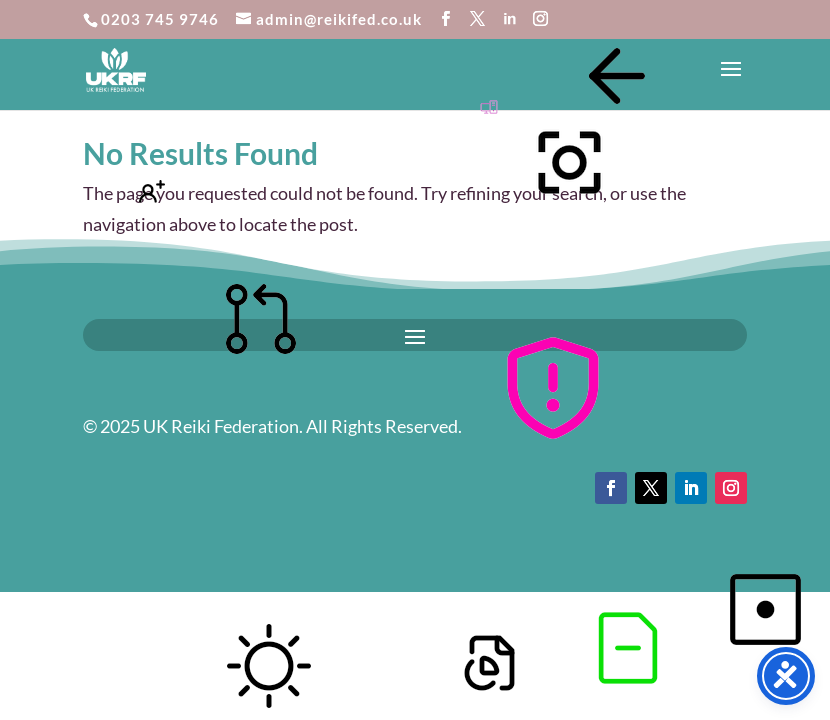 The width and height of the screenshot is (830, 720). What do you see at coordinates (489, 107) in the screenshot?
I see `access desktop or PC settings` at bounding box center [489, 107].